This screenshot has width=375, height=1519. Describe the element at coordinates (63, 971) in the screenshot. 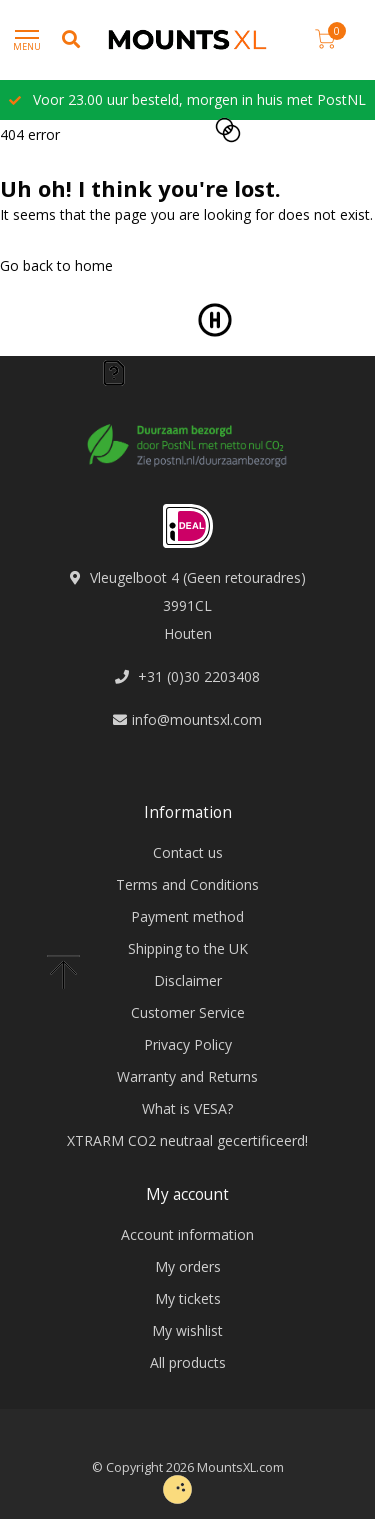

I see `scroll to top of page` at that location.